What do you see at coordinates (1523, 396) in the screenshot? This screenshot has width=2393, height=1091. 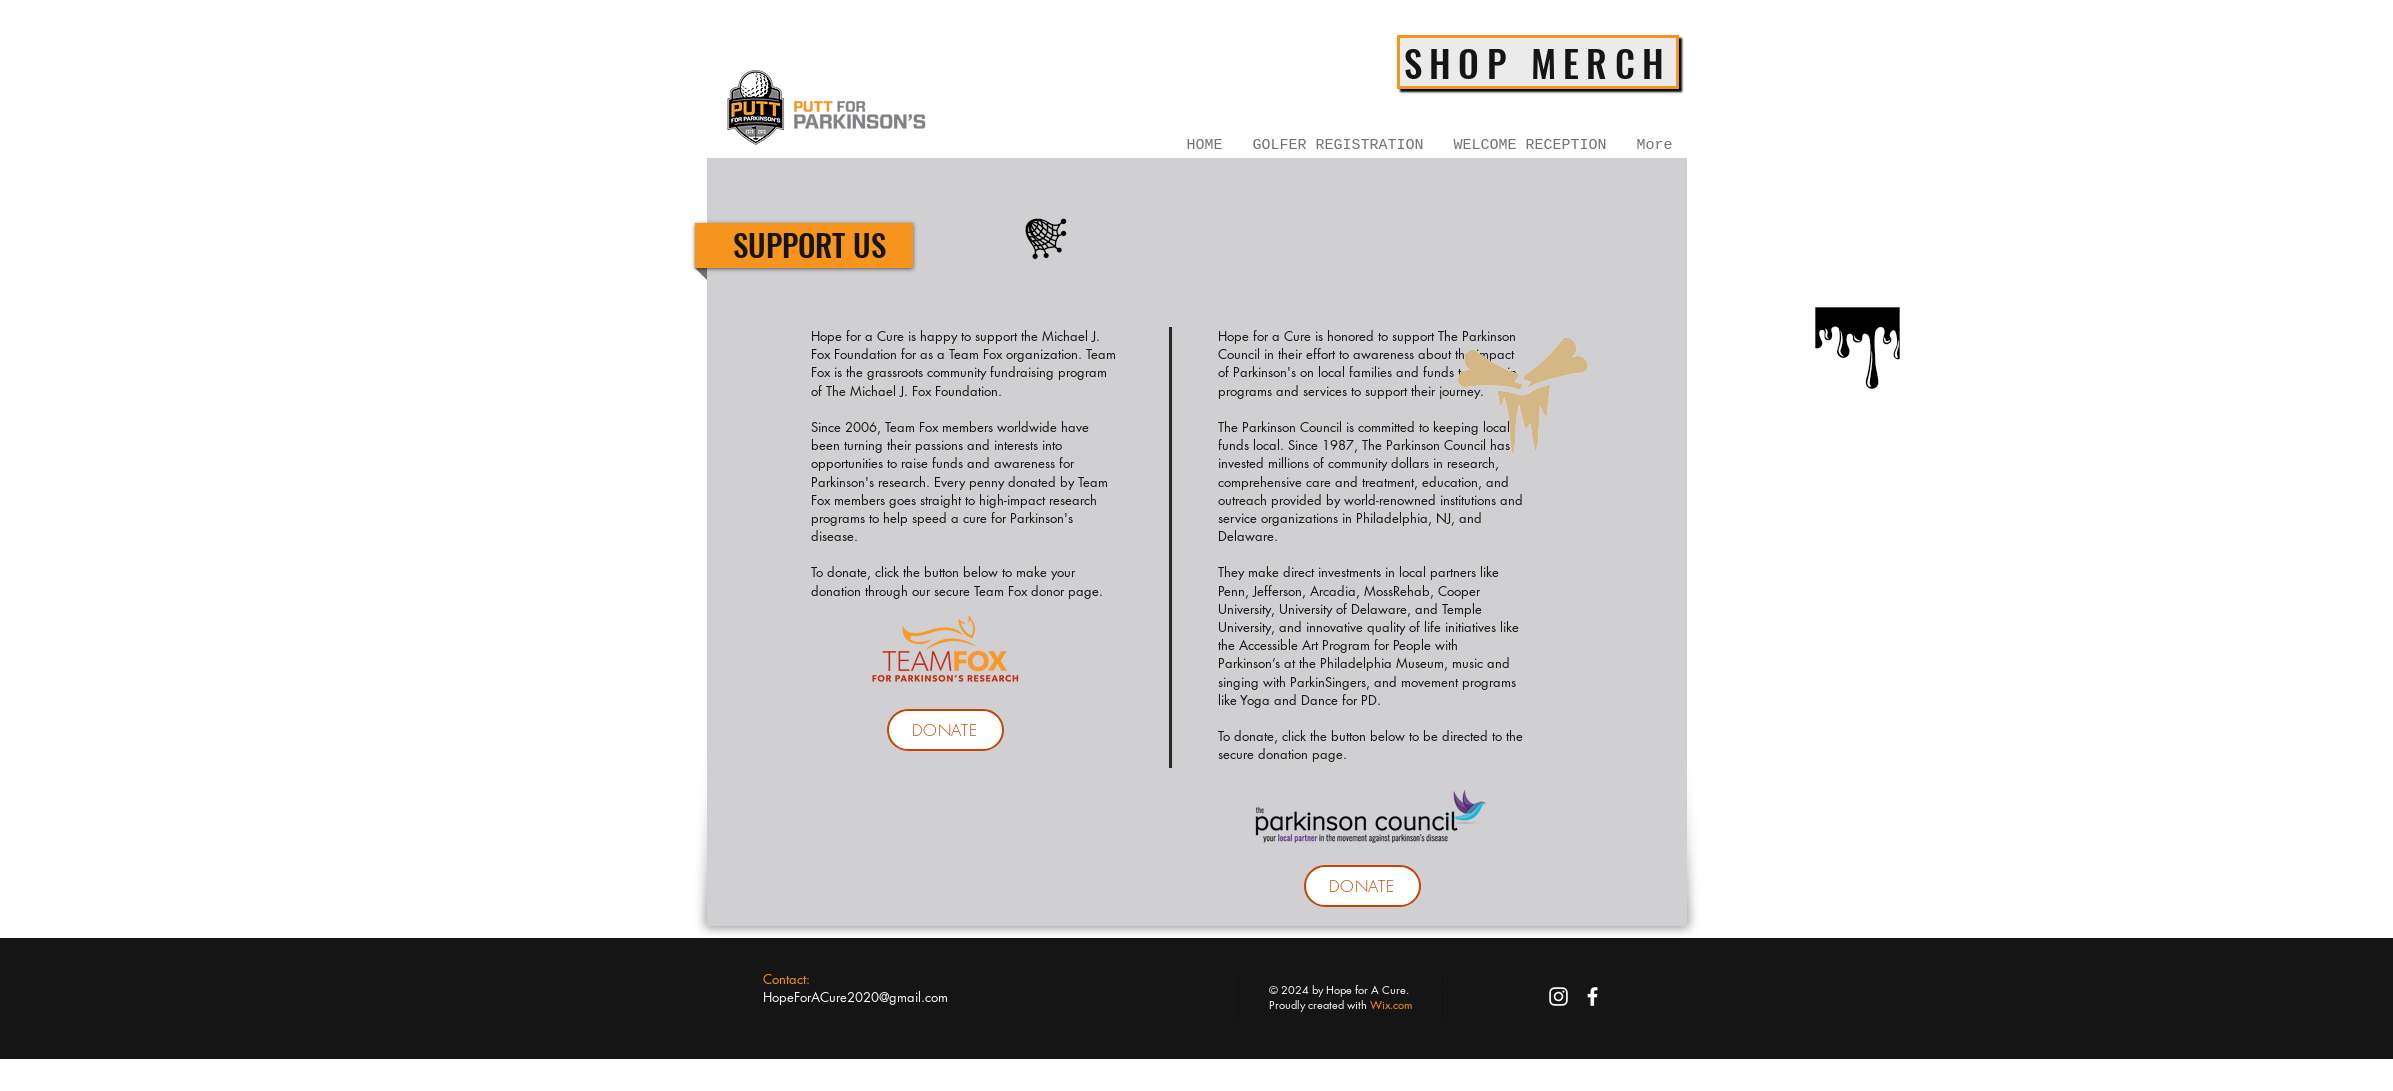 I see `activate a life-drain or vampiric ability` at bounding box center [1523, 396].